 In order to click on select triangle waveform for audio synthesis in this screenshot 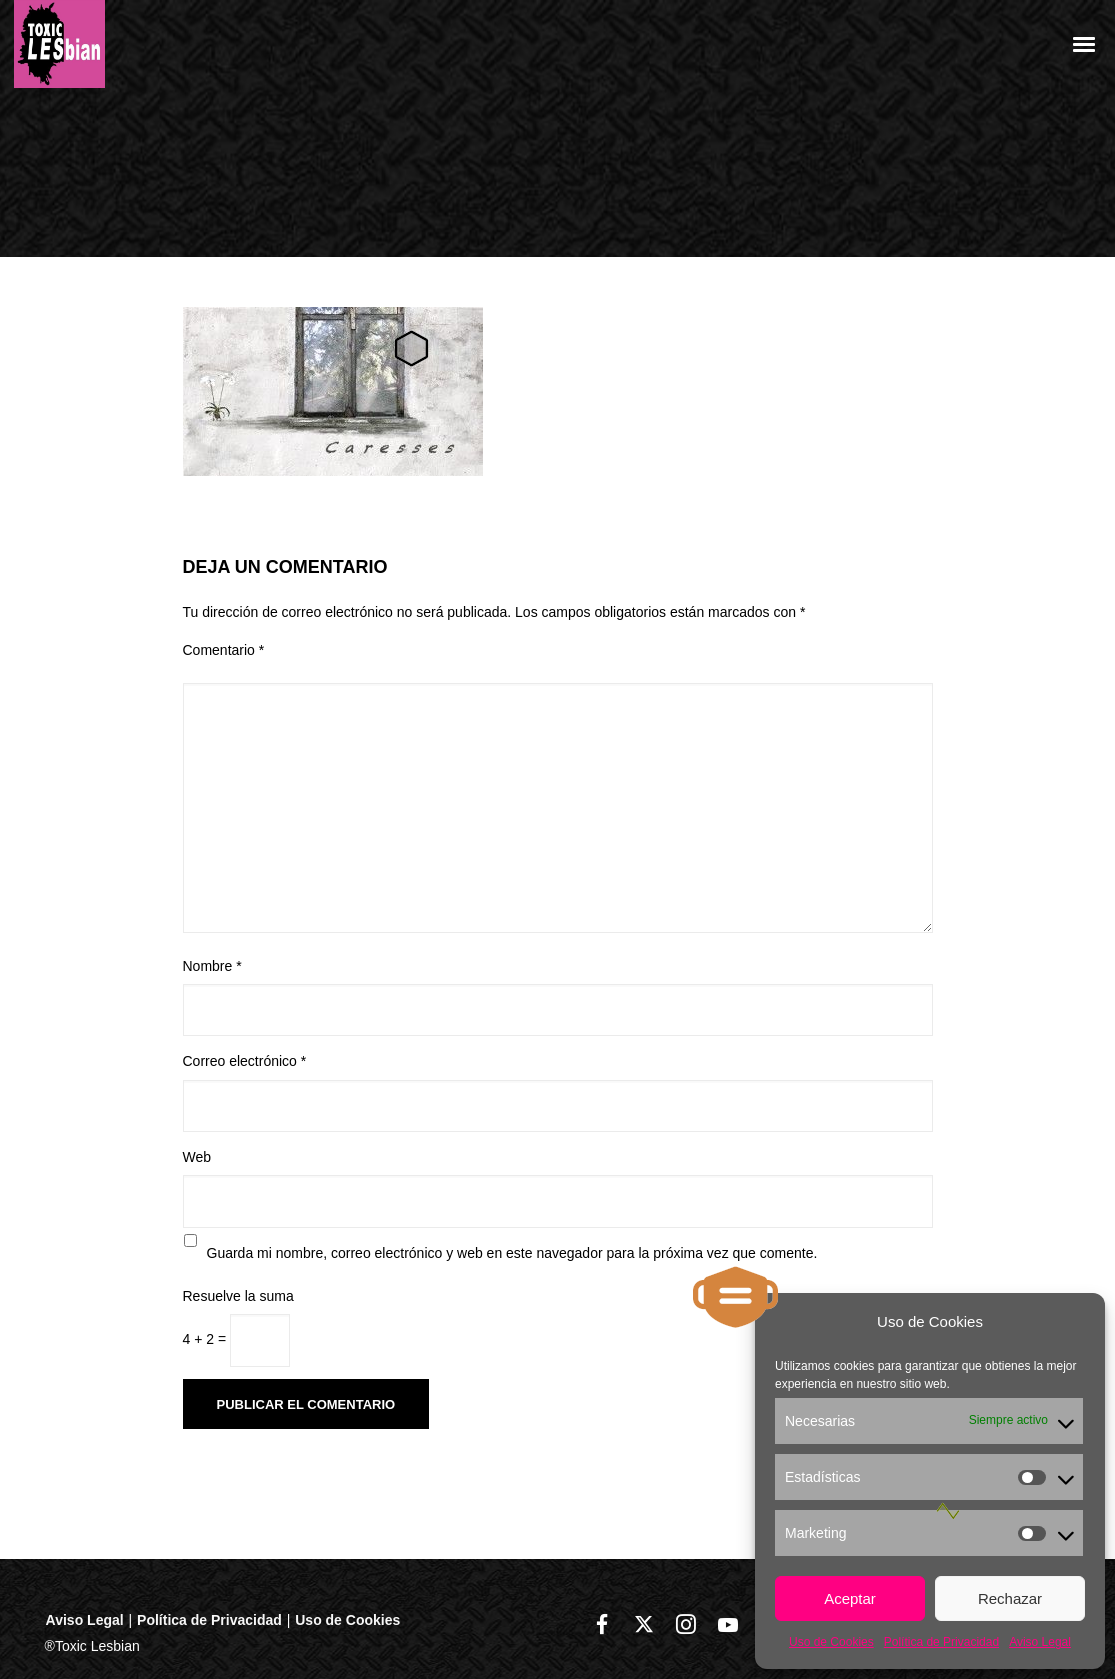, I will do `click(948, 1511)`.